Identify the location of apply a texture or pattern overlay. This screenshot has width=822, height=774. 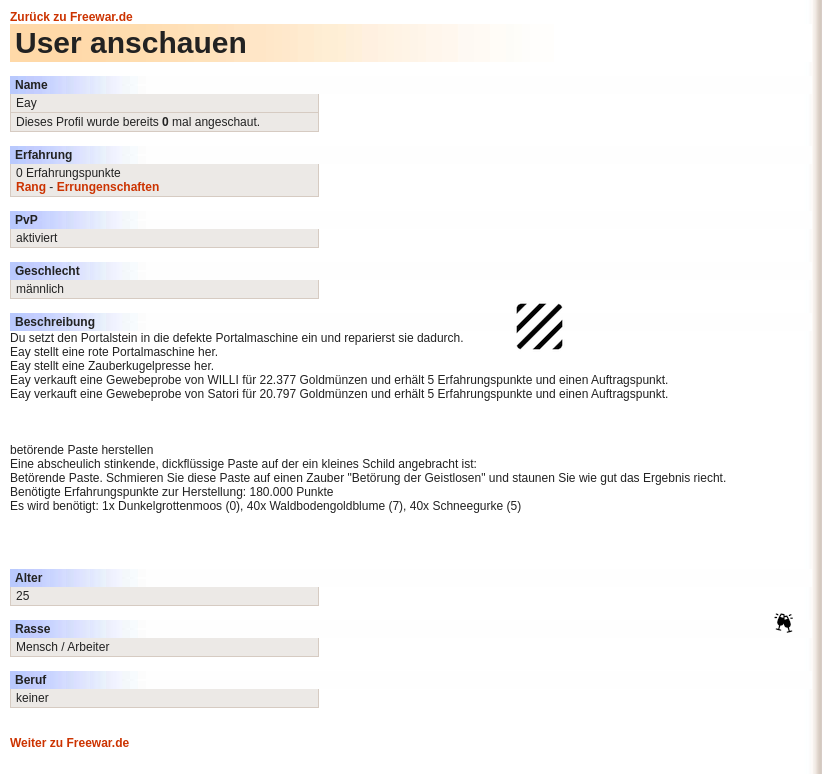
(539, 326).